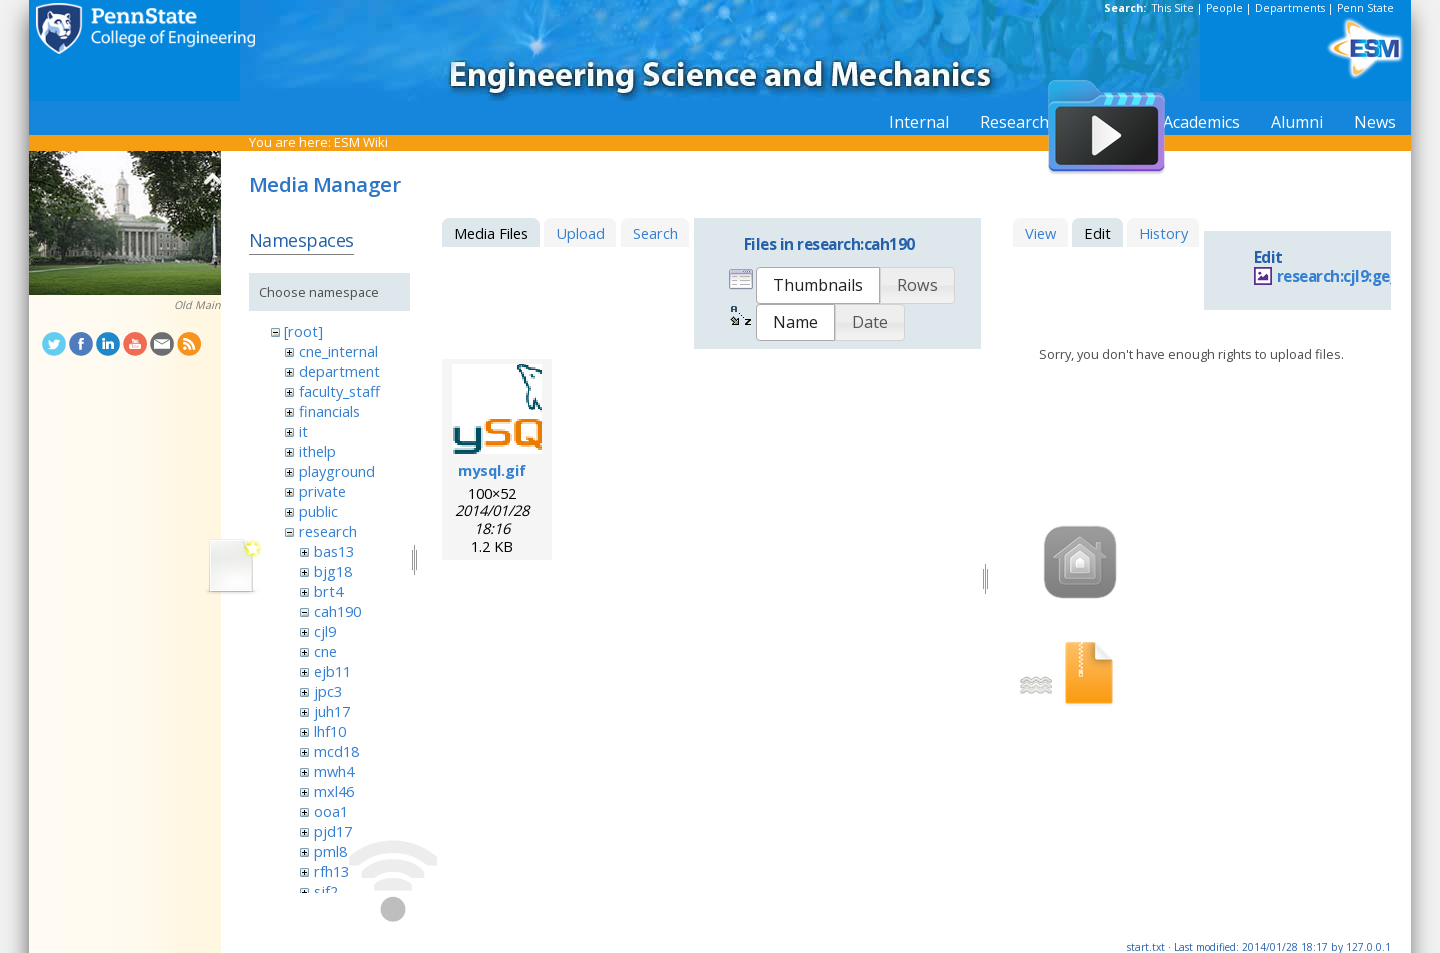 This screenshot has width=1440, height=953. What do you see at coordinates (1036, 684) in the screenshot?
I see `indicates foggy weather conditions` at bounding box center [1036, 684].